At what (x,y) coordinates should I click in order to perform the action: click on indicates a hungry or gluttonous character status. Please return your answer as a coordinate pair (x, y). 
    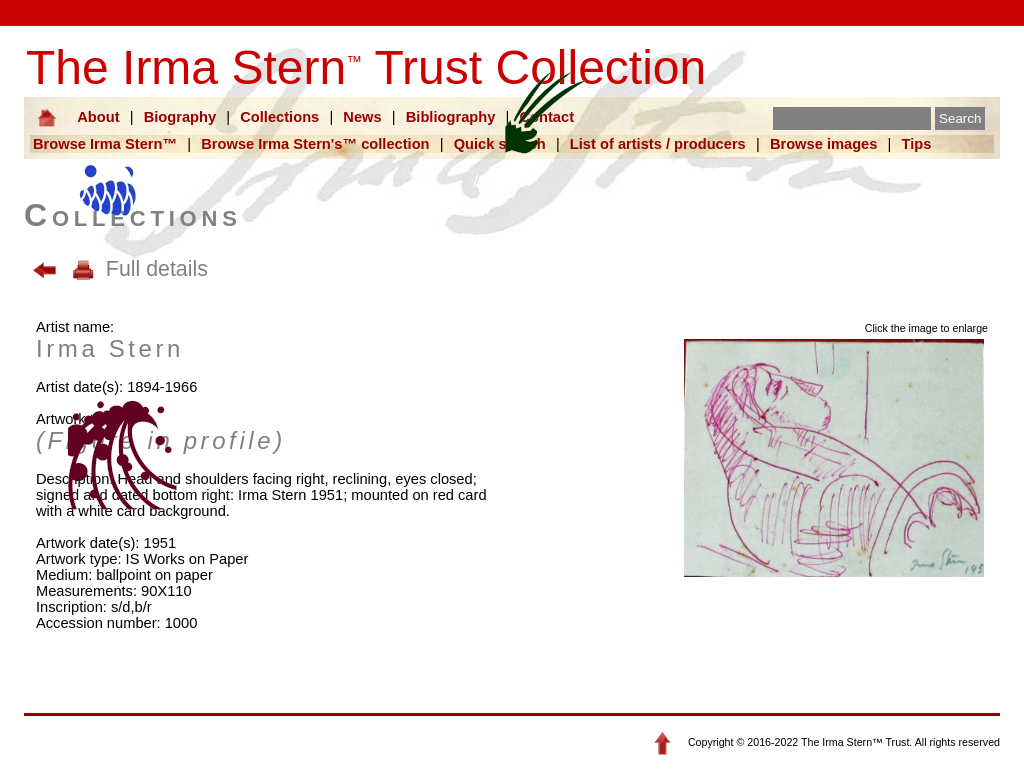
    Looking at the image, I should click on (108, 191).